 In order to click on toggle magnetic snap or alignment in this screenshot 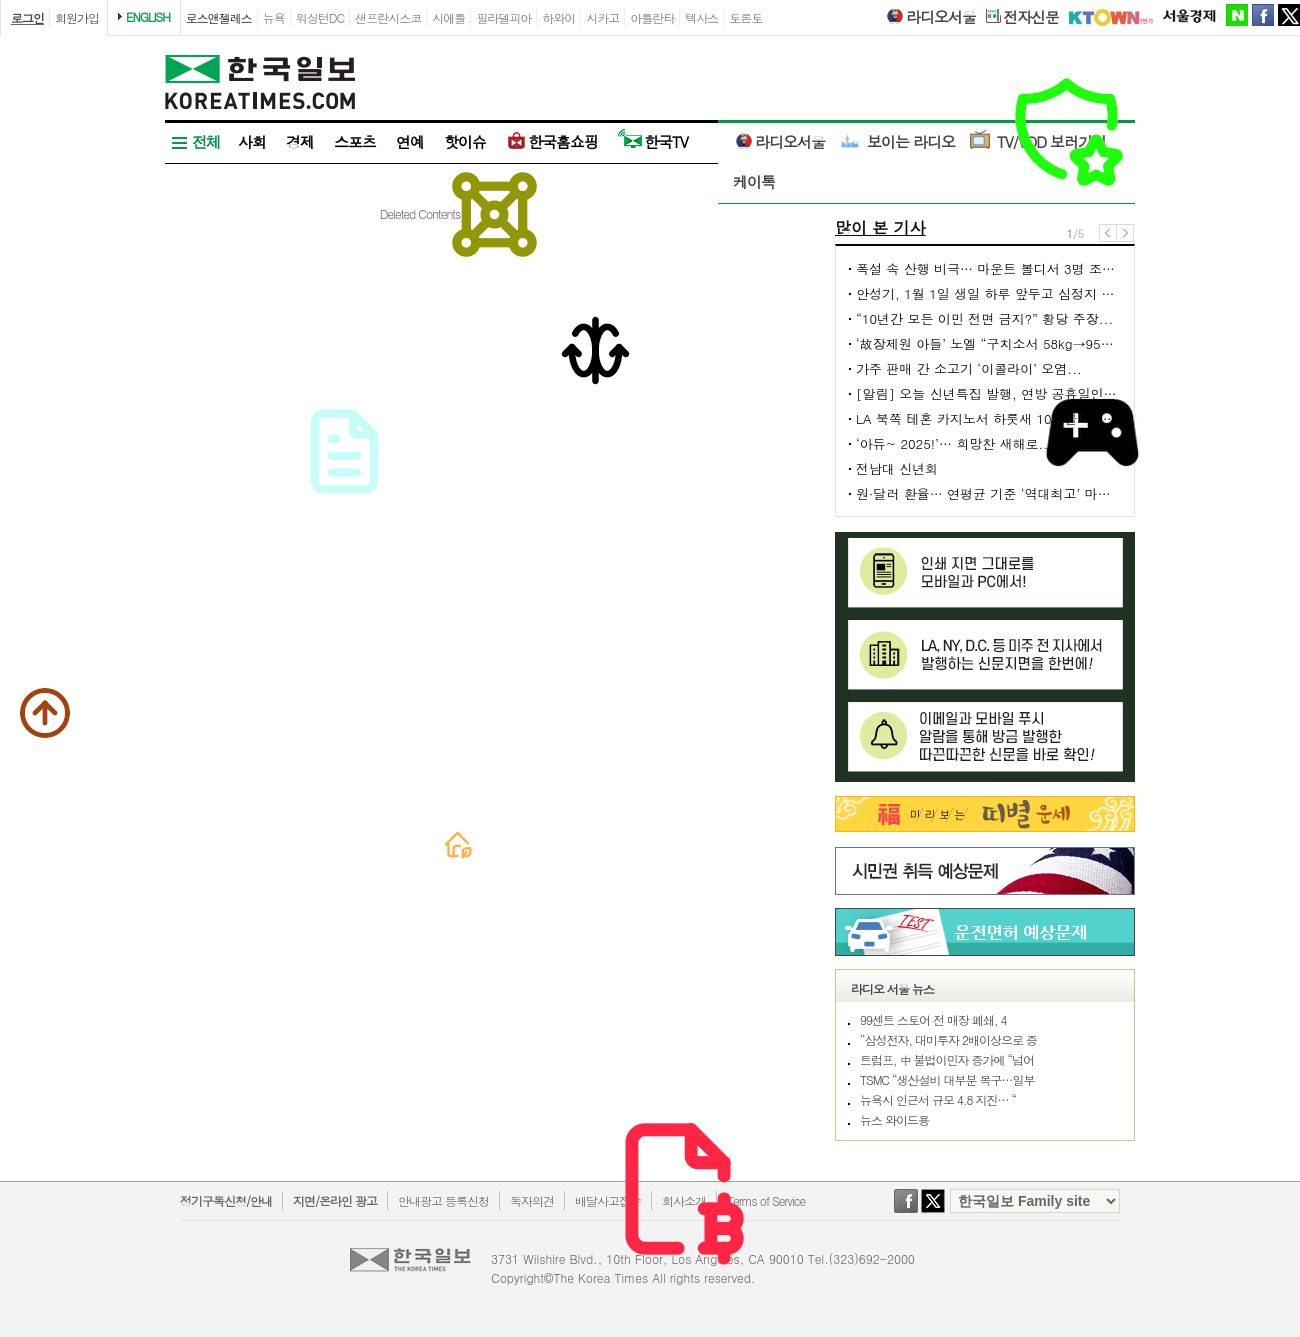, I will do `click(595, 350)`.